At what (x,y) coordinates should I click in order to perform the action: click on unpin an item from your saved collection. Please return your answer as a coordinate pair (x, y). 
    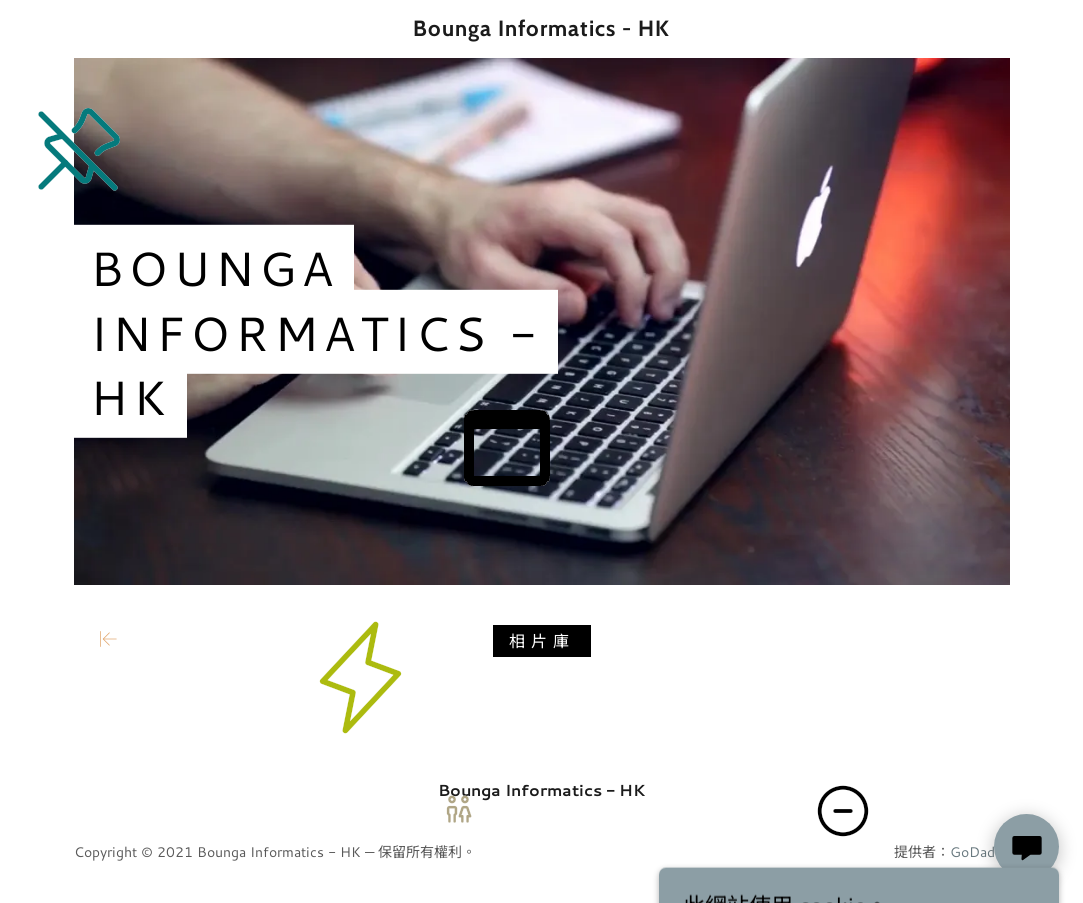
    Looking at the image, I should click on (77, 151).